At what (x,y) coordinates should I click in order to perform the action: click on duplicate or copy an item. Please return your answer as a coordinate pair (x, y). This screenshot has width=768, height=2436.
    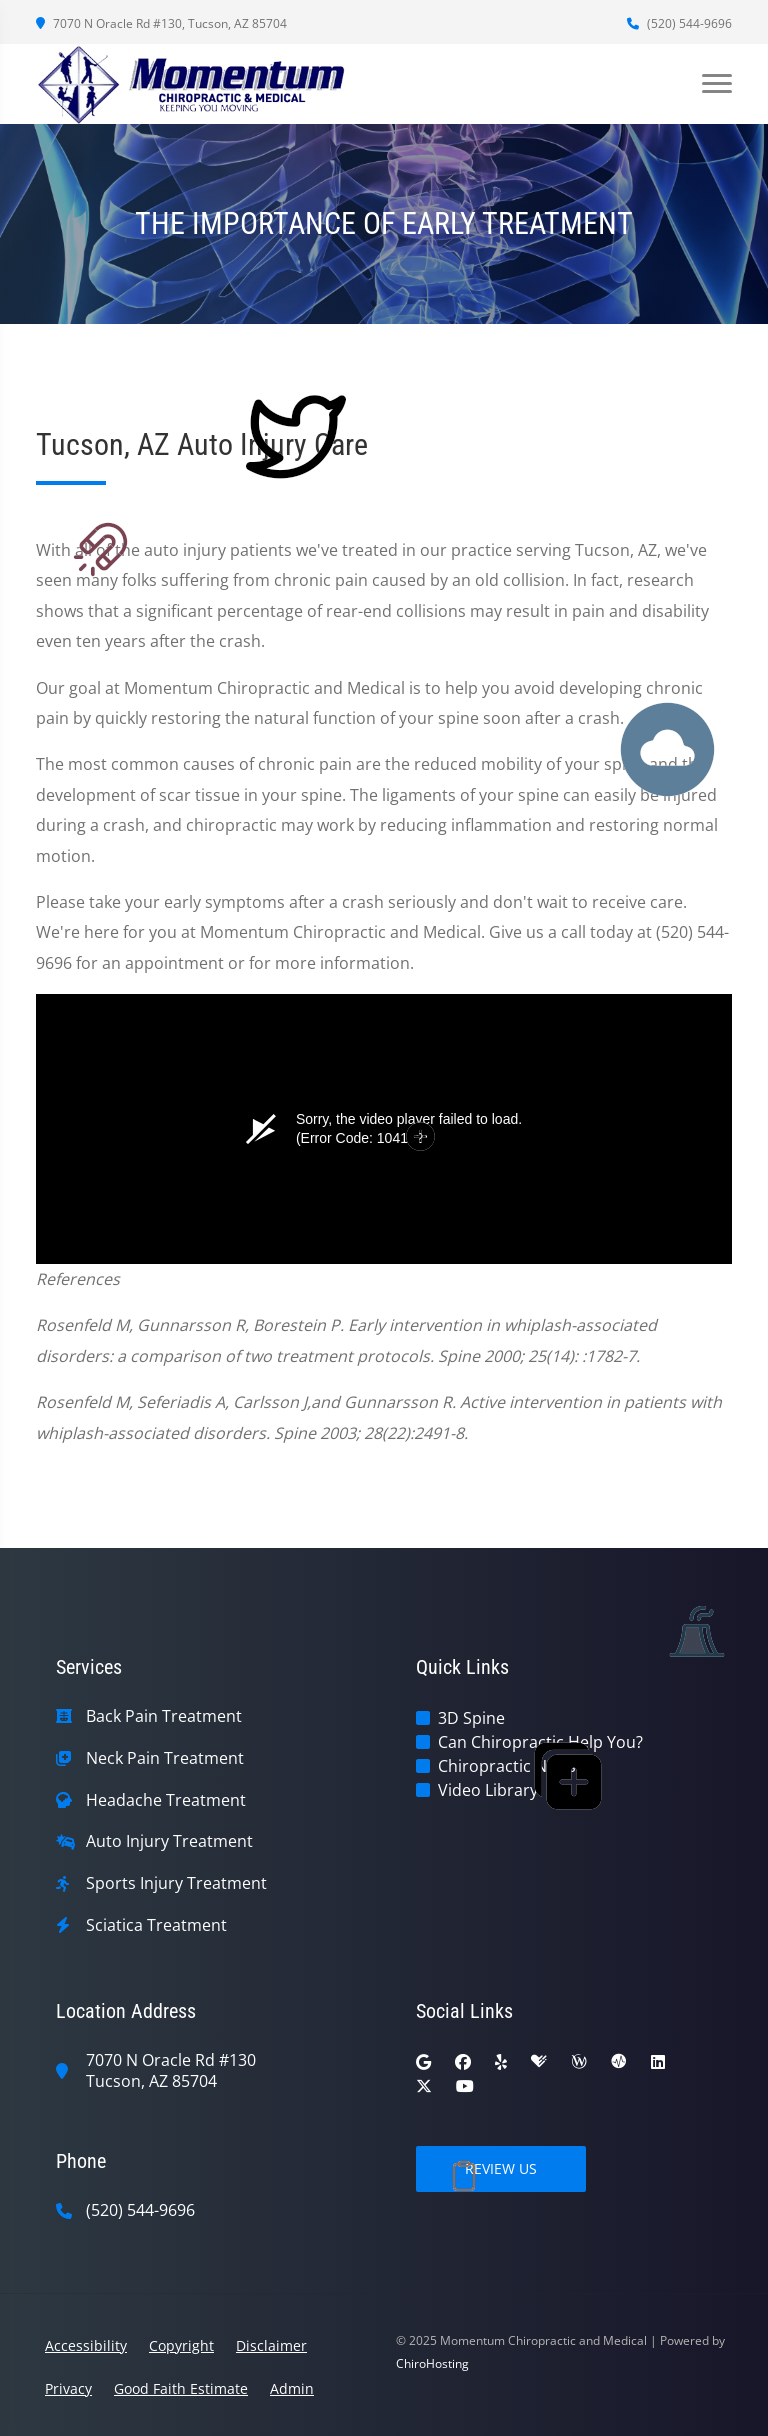
    Looking at the image, I should click on (568, 1776).